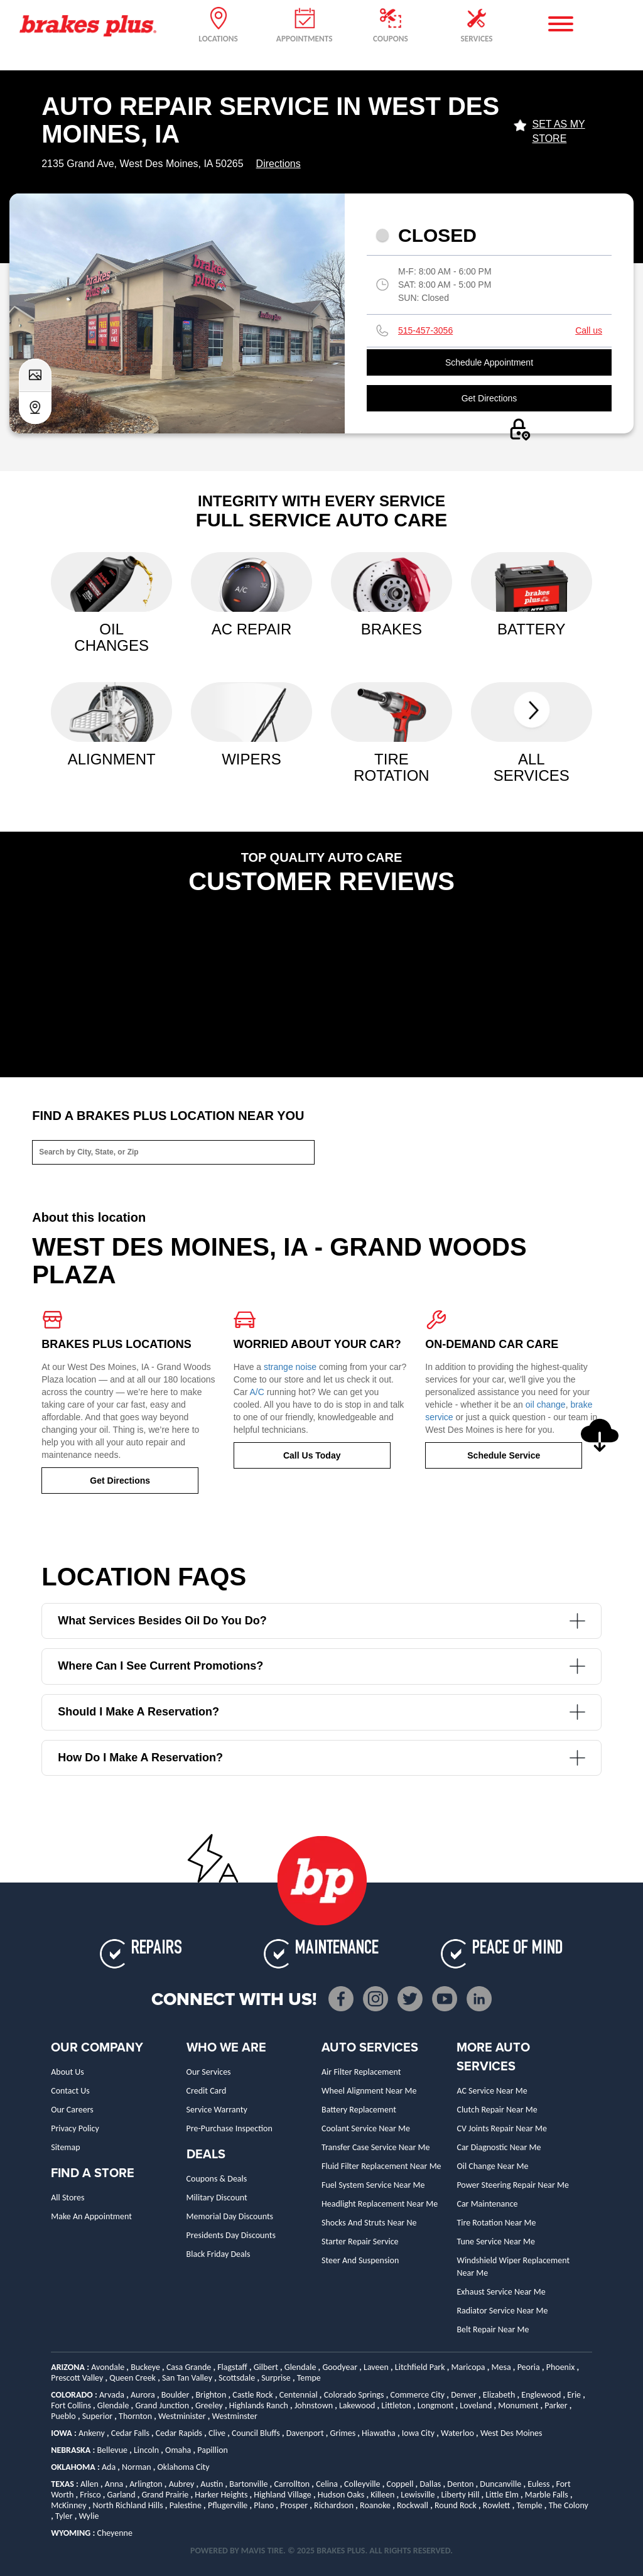  What do you see at coordinates (212, 1860) in the screenshot?
I see `toggle auto-flash mode for camera` at bounding box center [212, 1860].